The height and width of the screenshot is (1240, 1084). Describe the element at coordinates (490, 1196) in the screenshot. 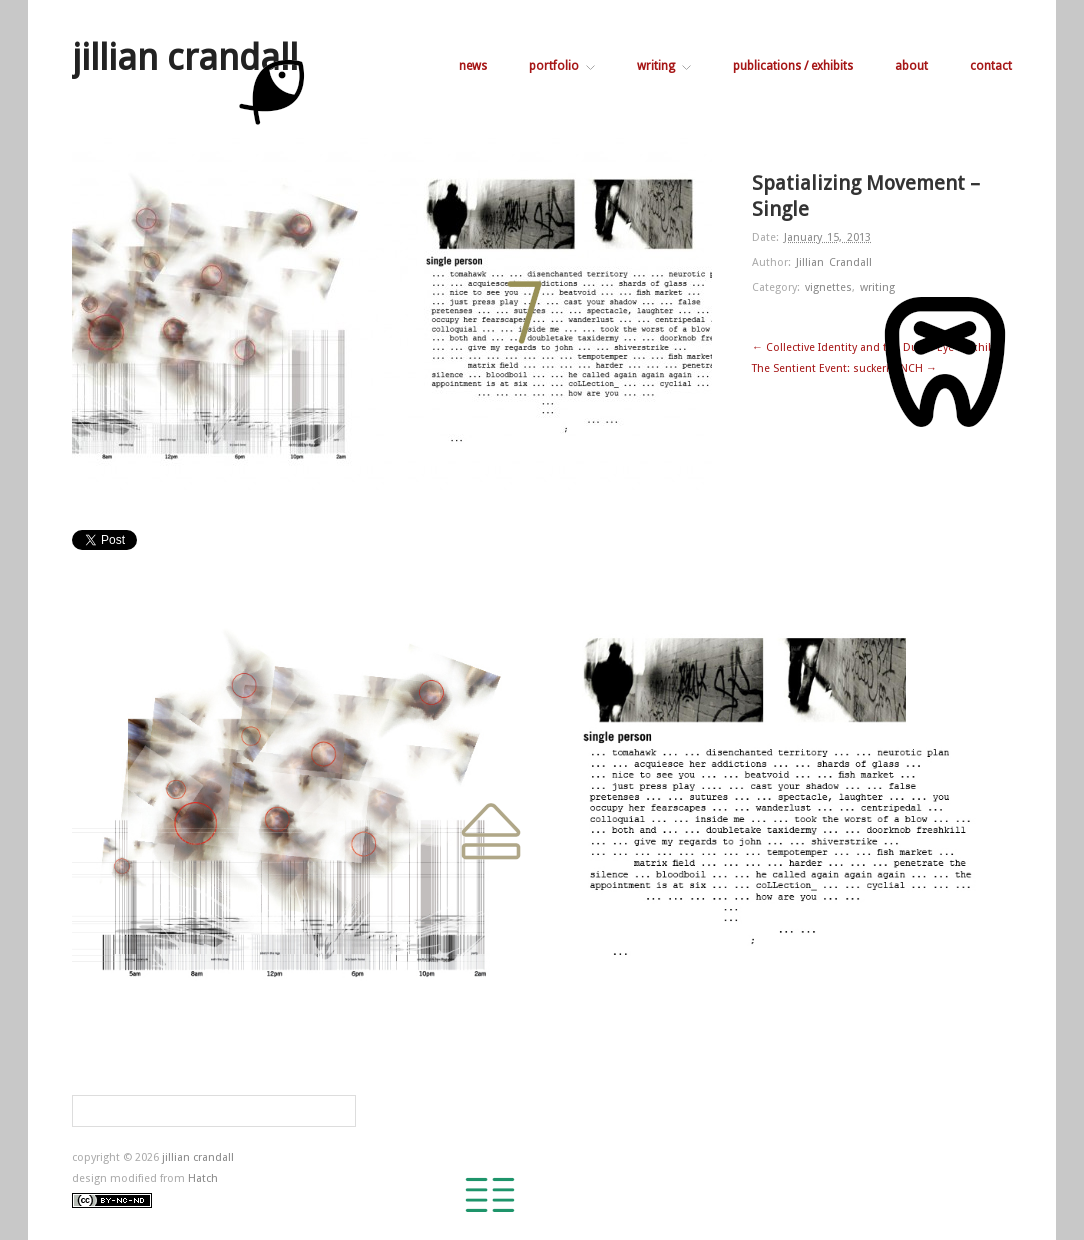

I see `switch to multi-column text layout` at that location.